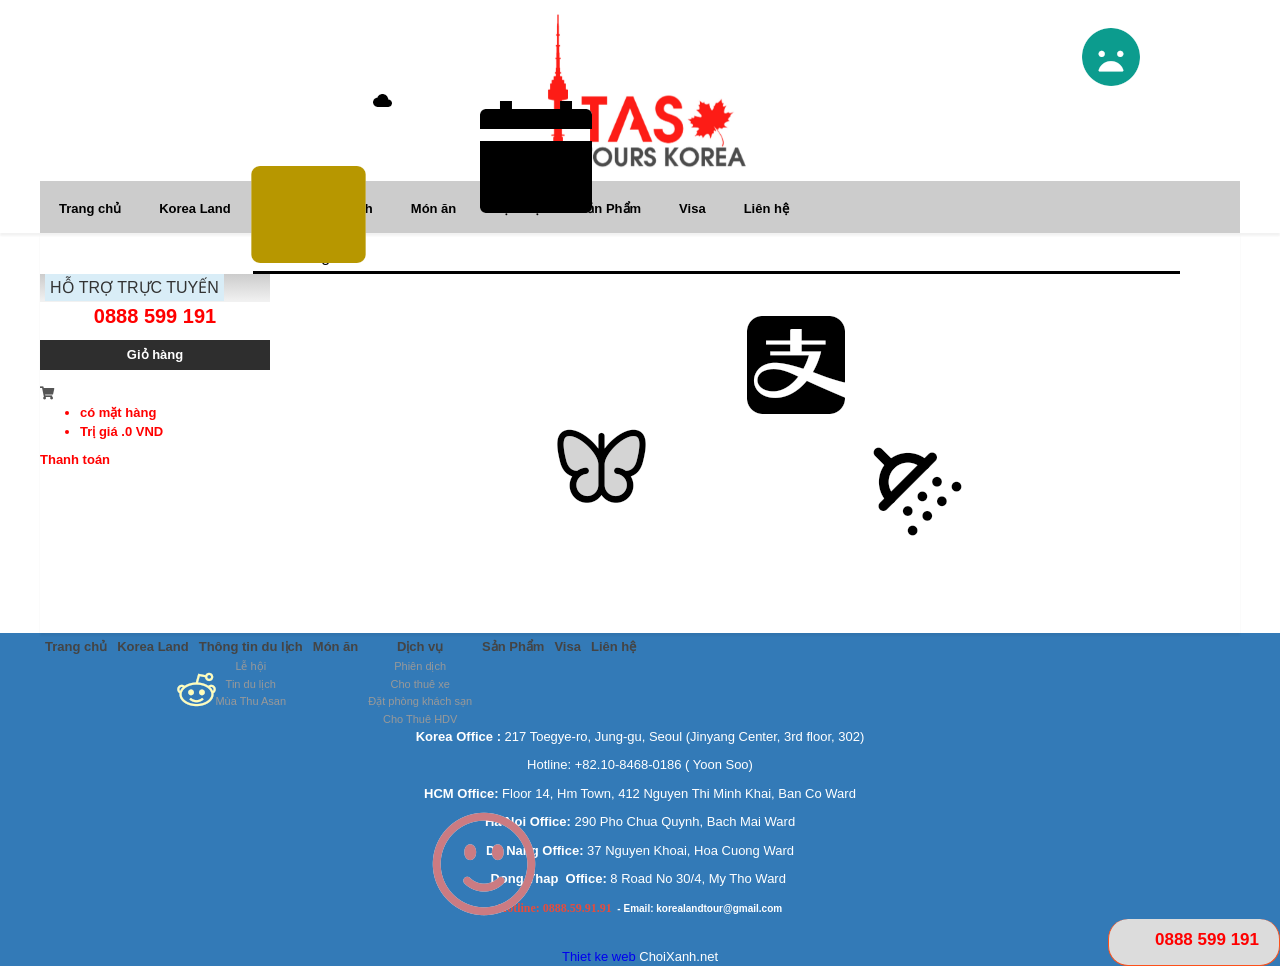 The height and width of the screenshot is (966, 1280). I want to click on cloud storage or syncing status, so click(382, 100).